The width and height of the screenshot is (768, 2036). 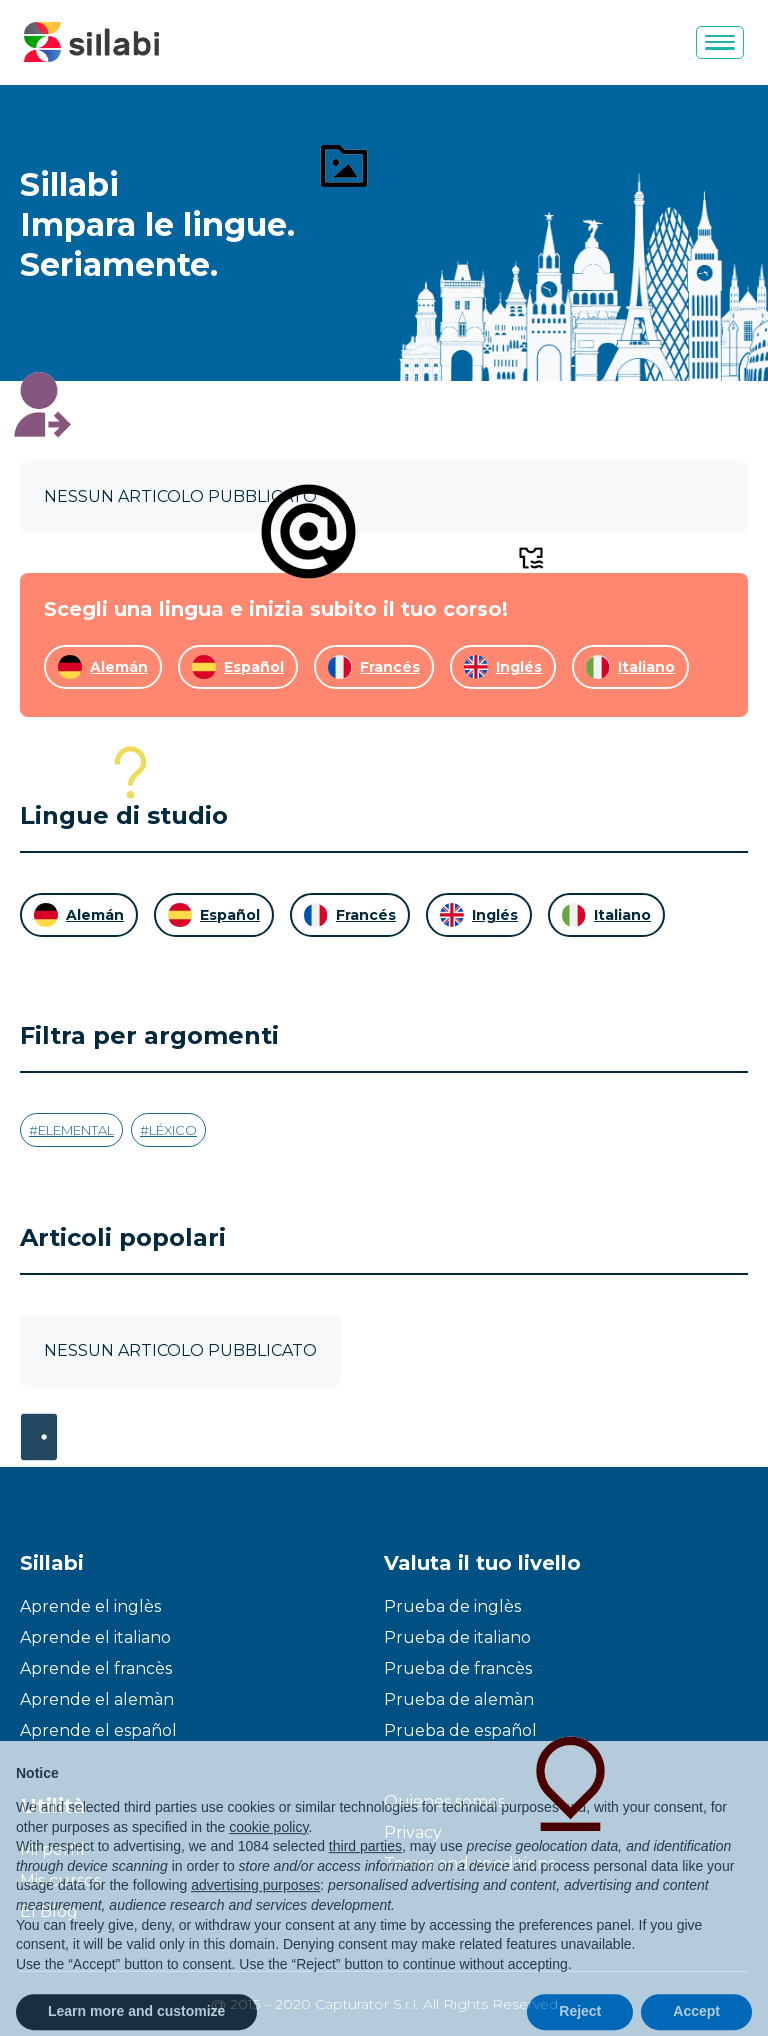 I want to click on share a user profile with others, so click(x=39, y=406).